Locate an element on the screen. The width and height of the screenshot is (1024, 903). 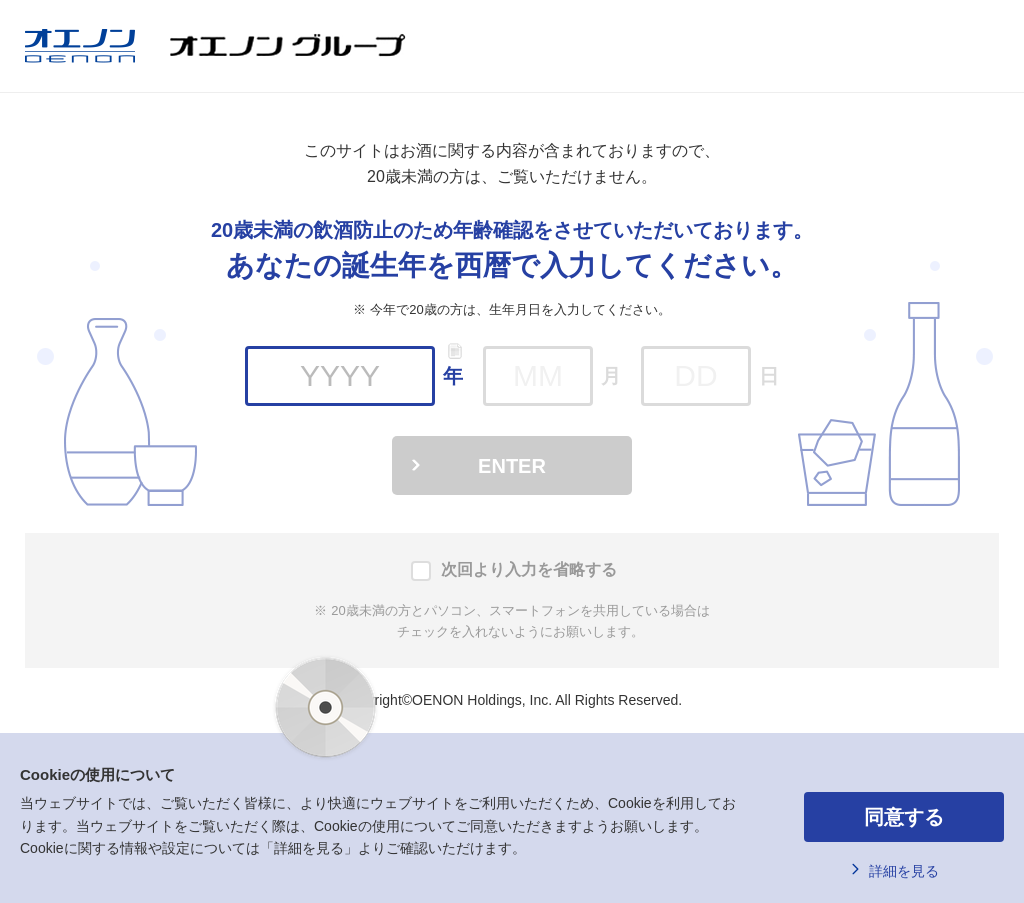
open a text document is located at coordinates (455, 351).